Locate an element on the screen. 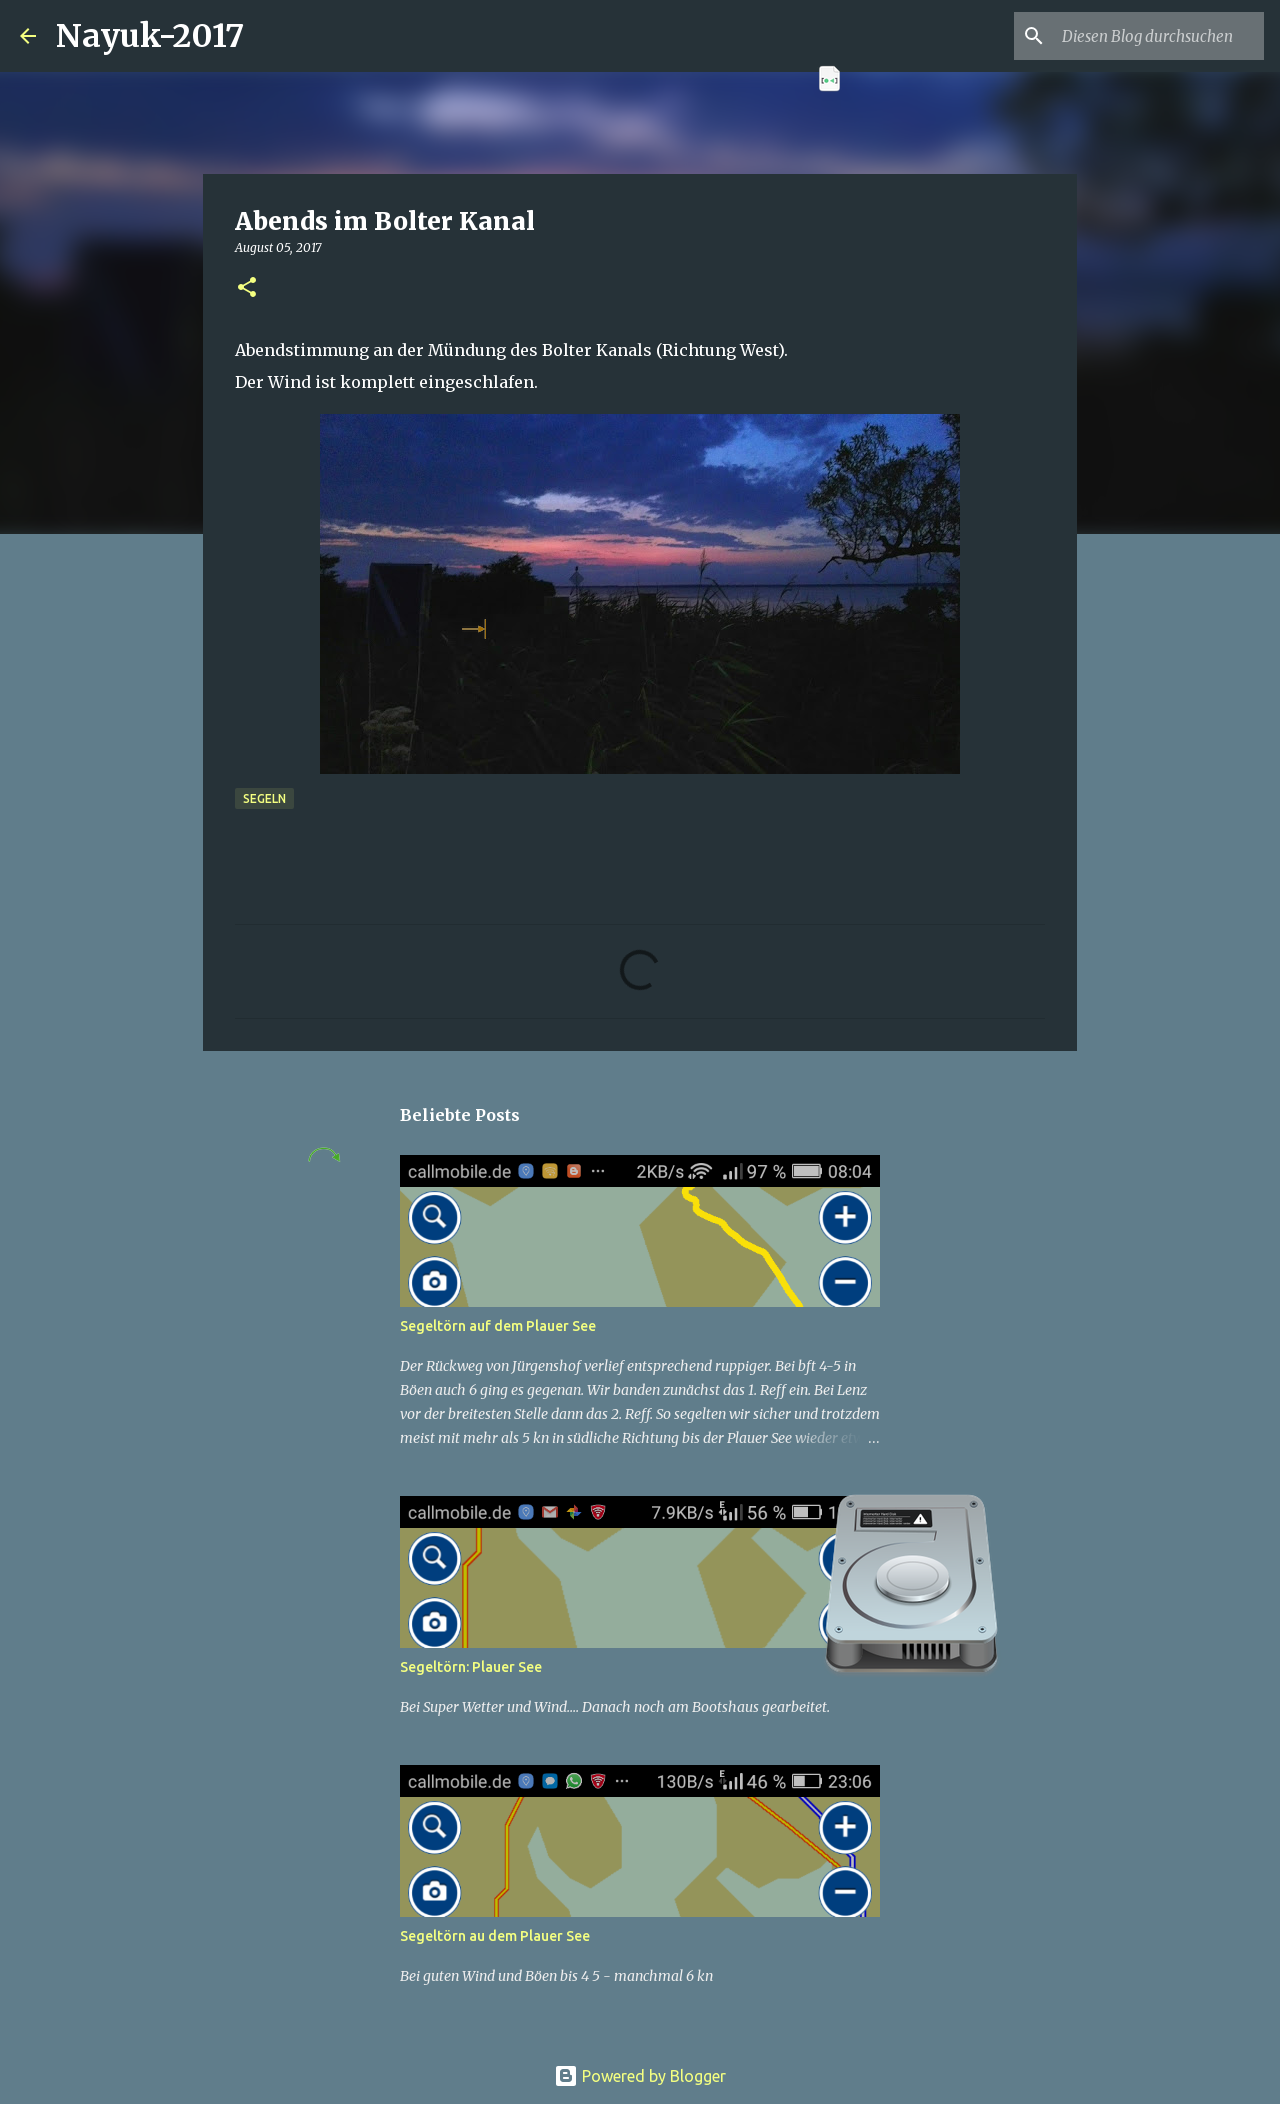 The height and width of the screenshot is (2104, 1280). access local hard drive storage is located at coordinates (911, 1583).